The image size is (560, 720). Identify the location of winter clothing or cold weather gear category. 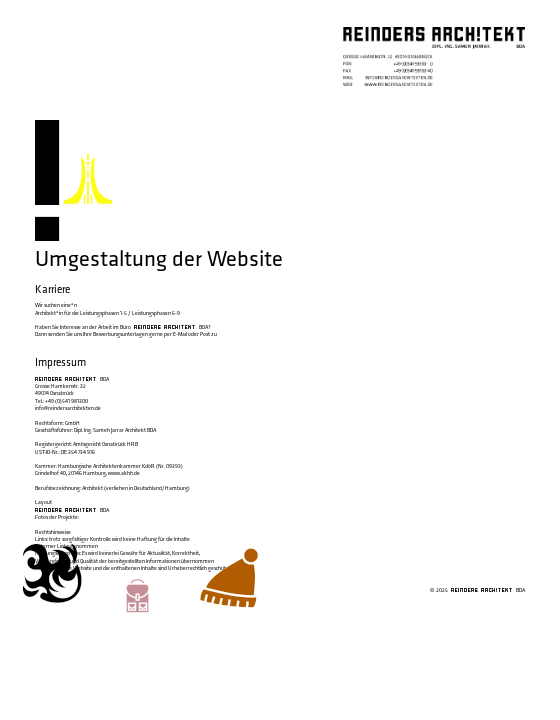
(229, 578).